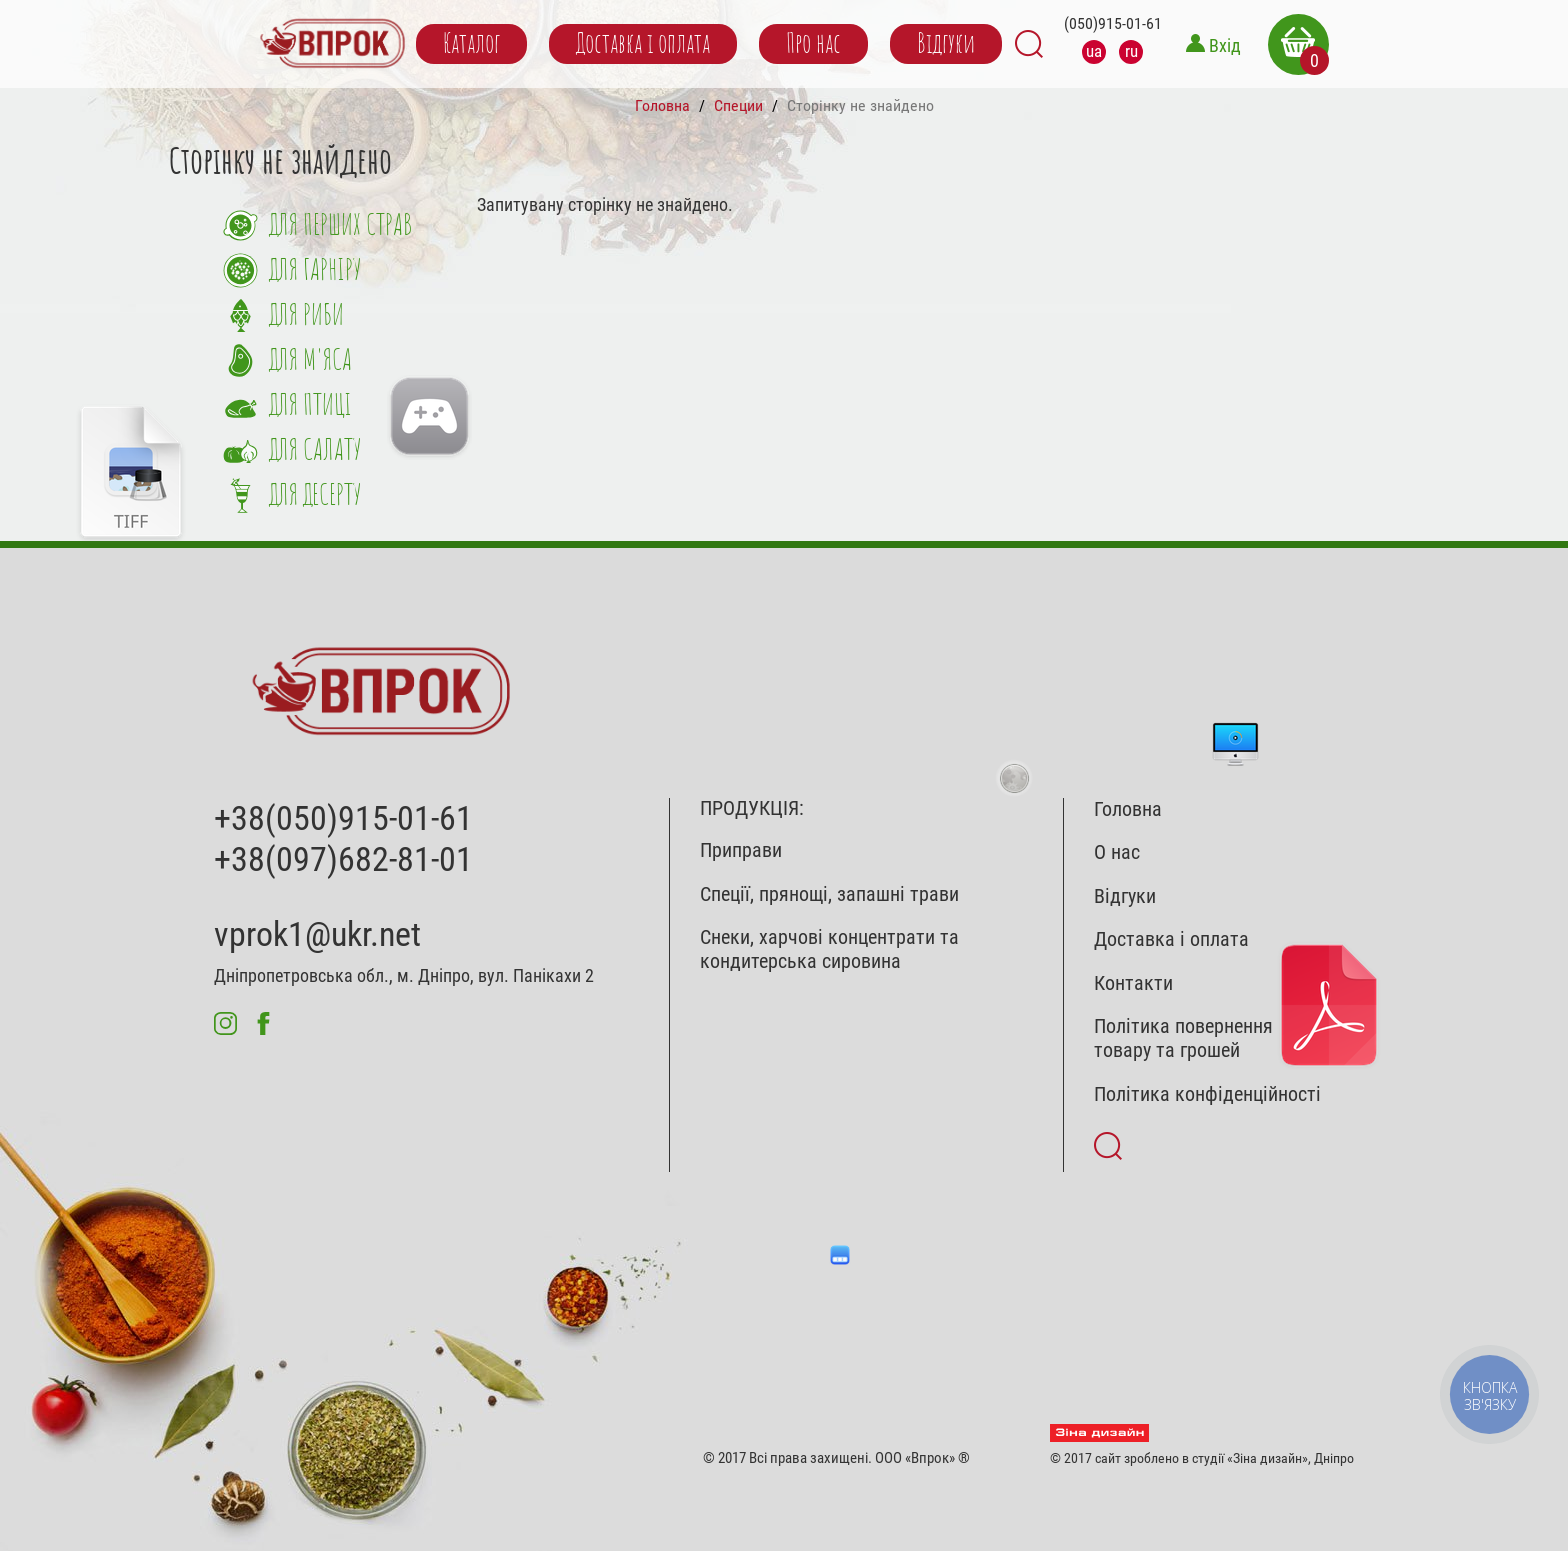 This screenshot has height=1551, width=1568. What do you see at coordinates (131, 474) in the screenshot?
I see `a tiff image file` at bounding box center [131, 474].